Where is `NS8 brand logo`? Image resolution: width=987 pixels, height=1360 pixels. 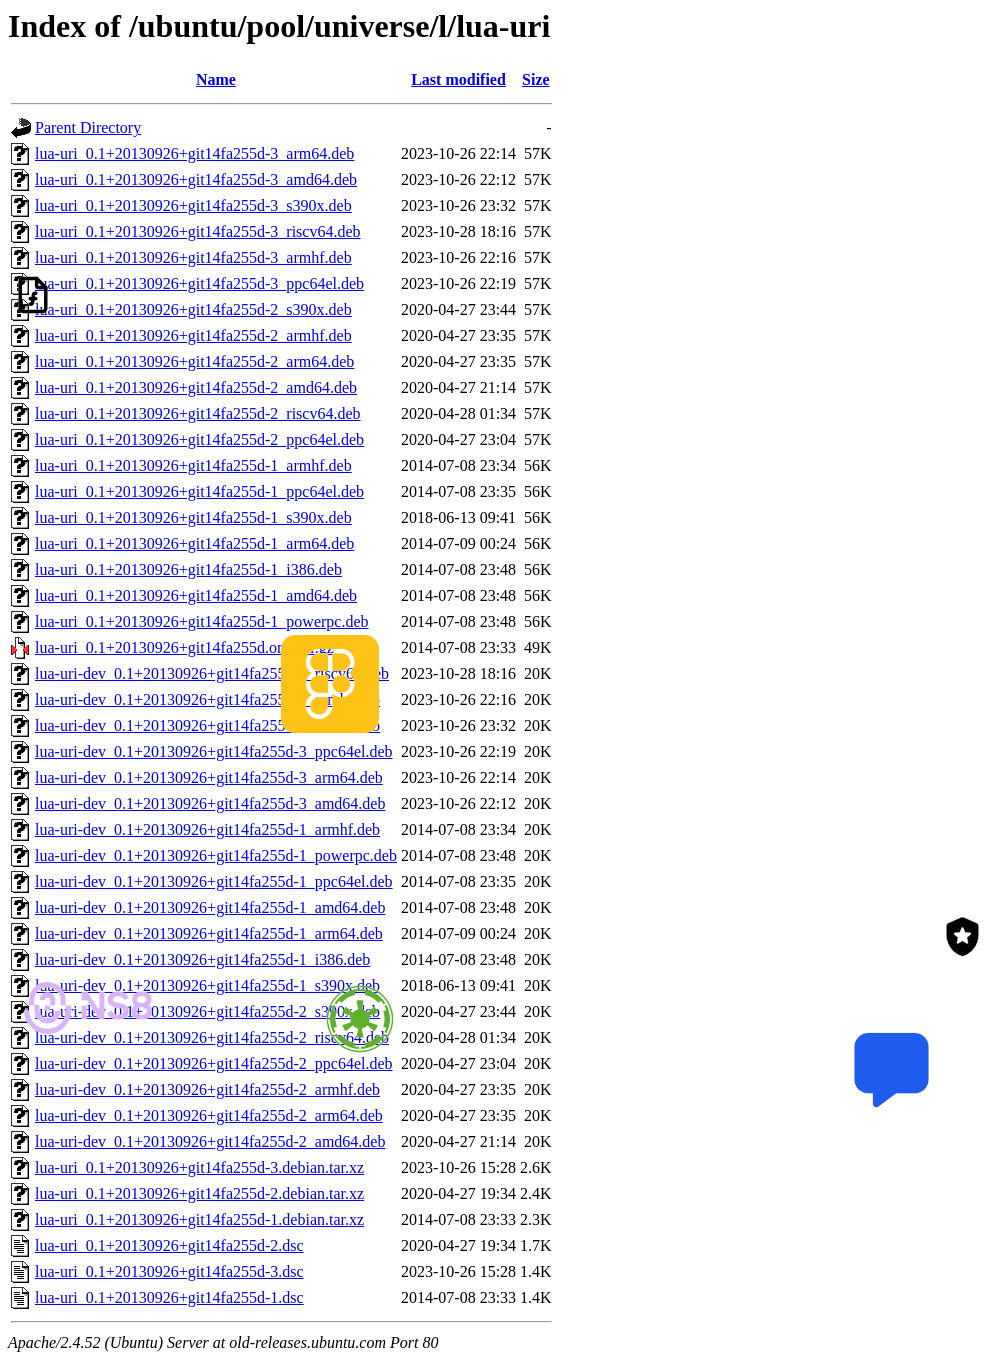
NS8 brand logo is located at coordinates (88, 1008).